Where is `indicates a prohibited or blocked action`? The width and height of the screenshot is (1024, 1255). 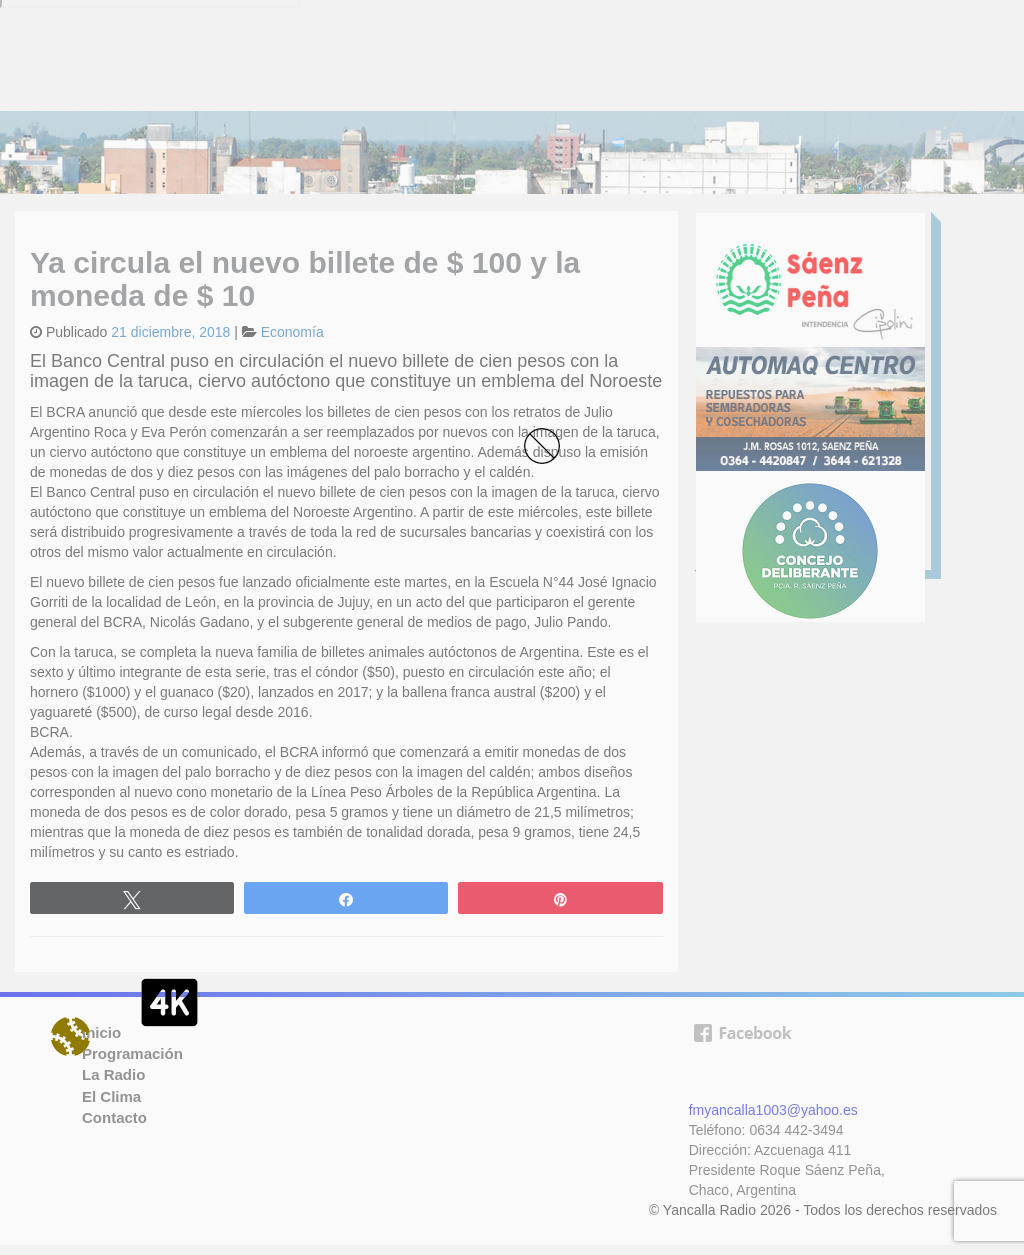 indicates a prohibited or blocked action is located at coordinates (542, 446).